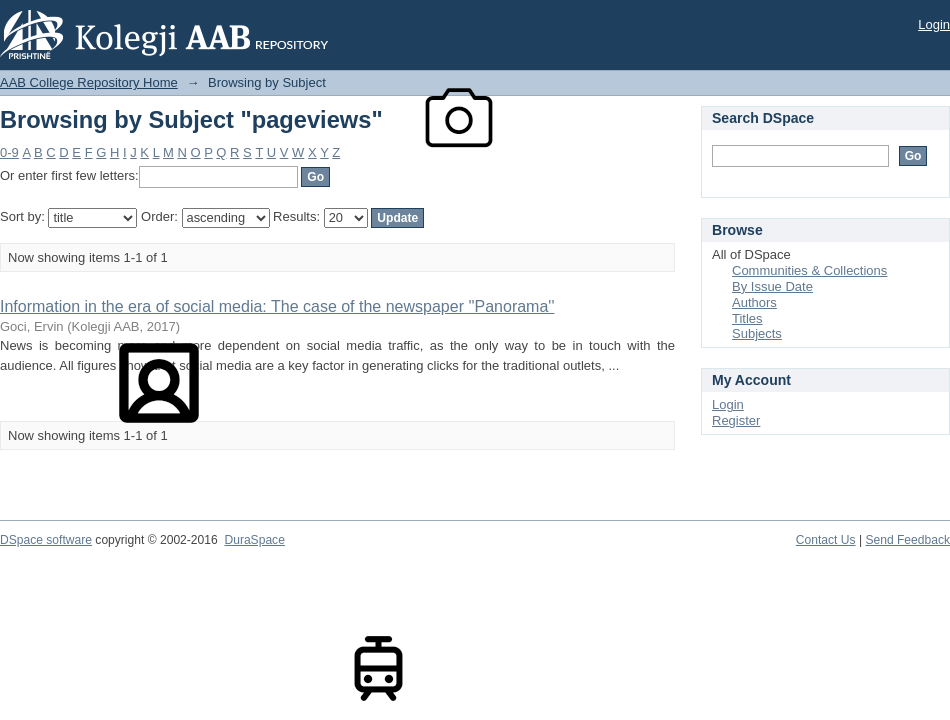 Image resolution: width=950 pixels, height=720 pixels. Describe the element at coordinates (459, 119) in the screenshot. I see `take a photo` at that location.